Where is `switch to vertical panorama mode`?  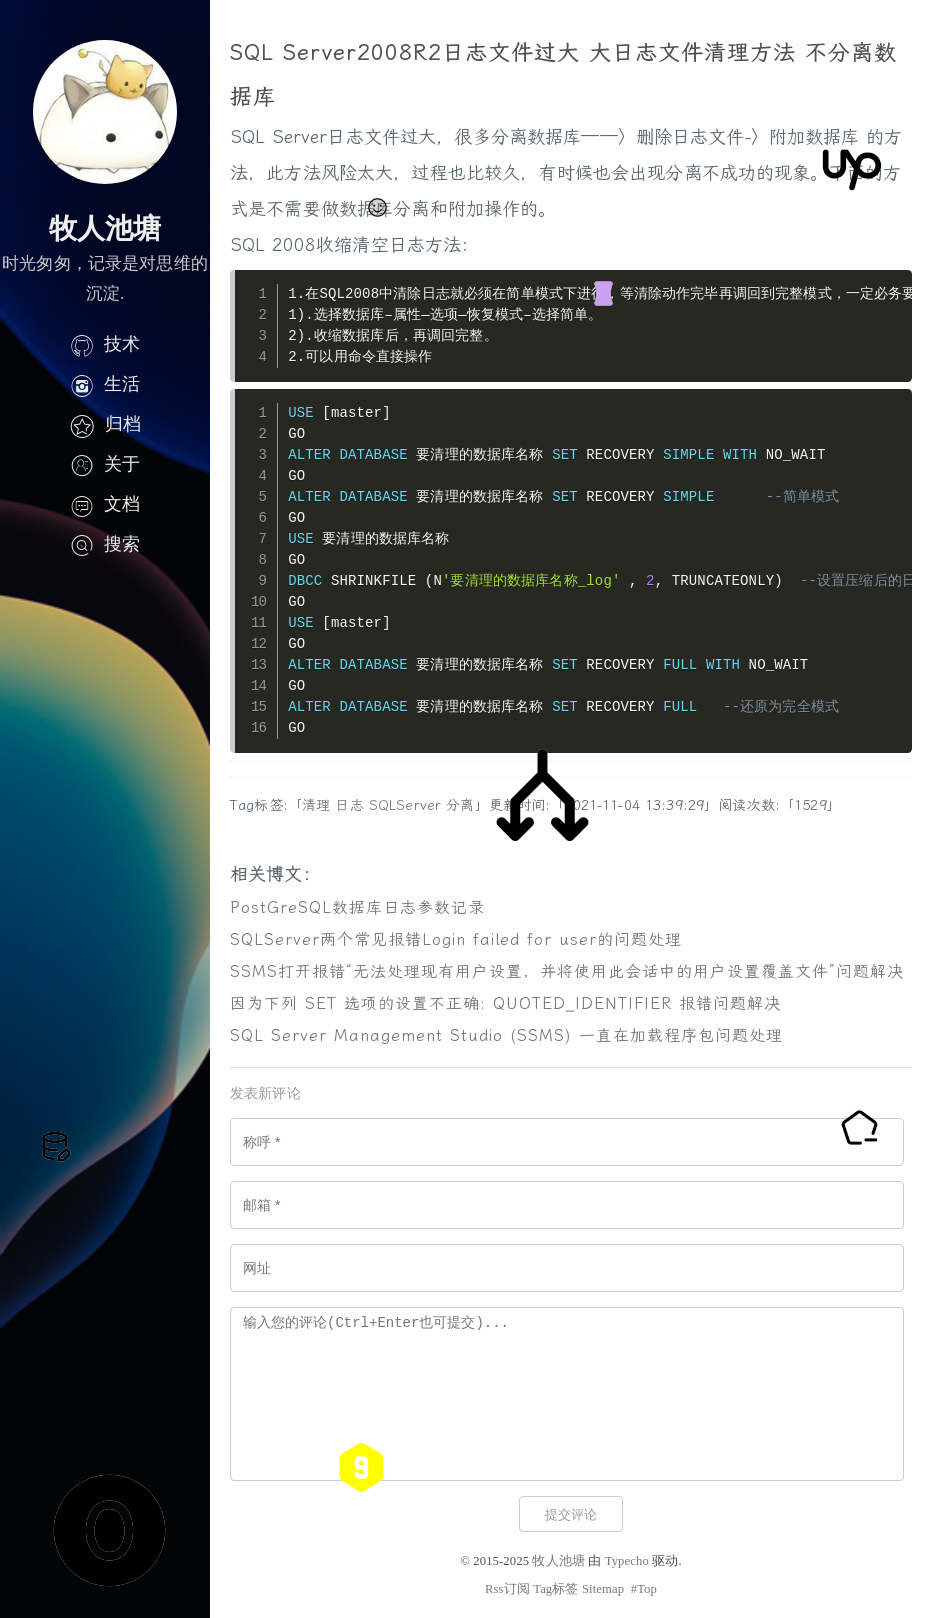
switch to vertical panorama mode is located at coordinates (603, 293).